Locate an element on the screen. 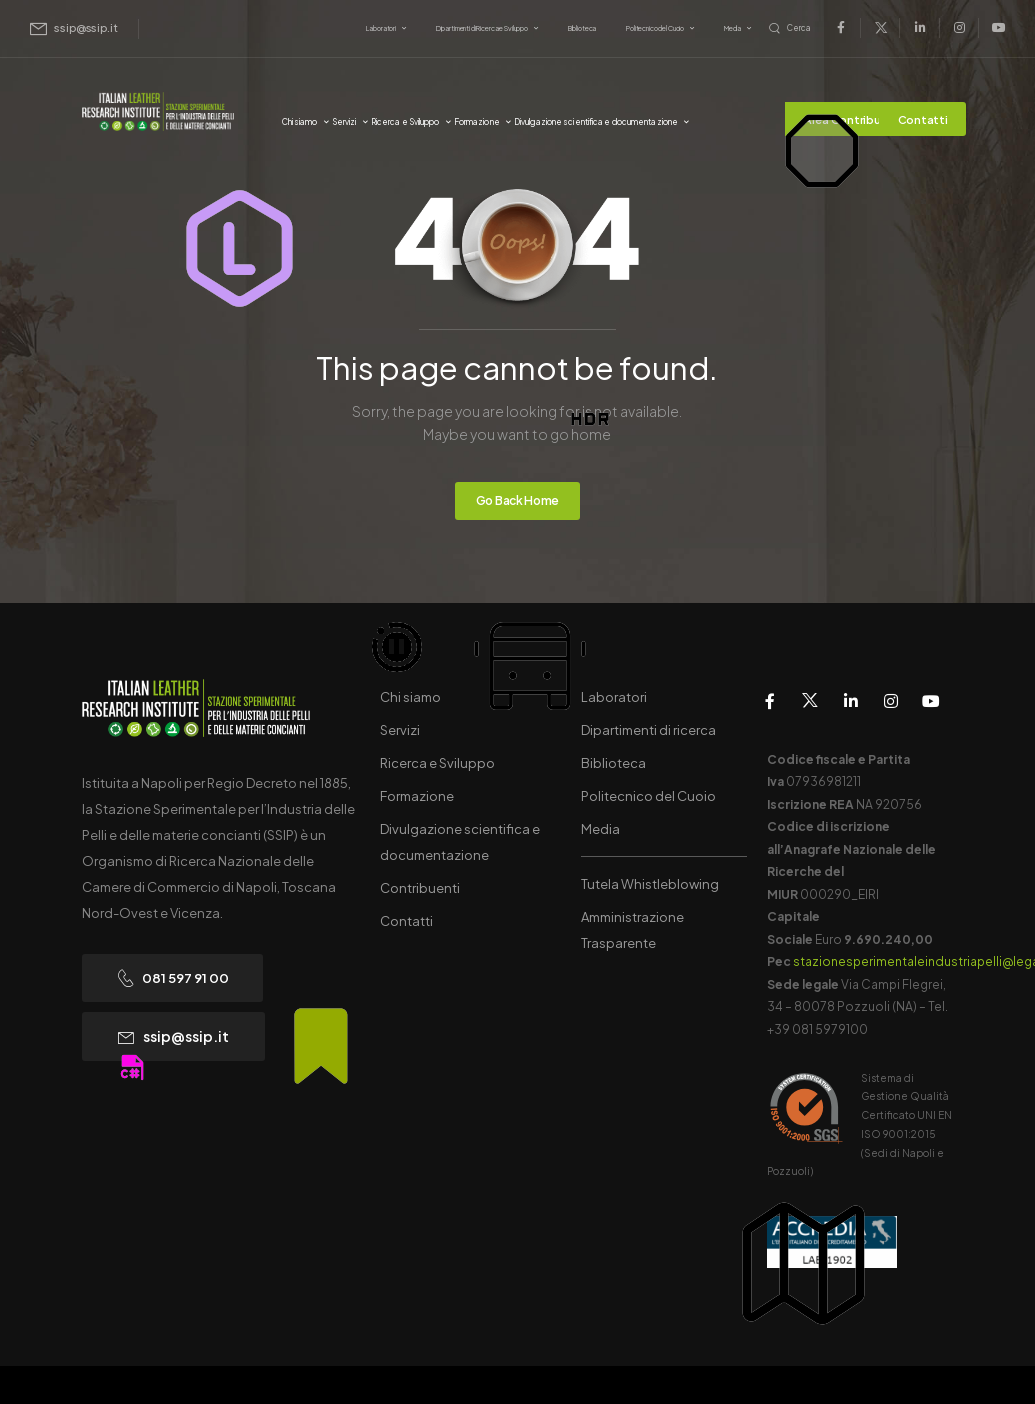 Image resolution: width=1035 pixels, height=1404 pixels. view map is located at coordinates (803, 1263).